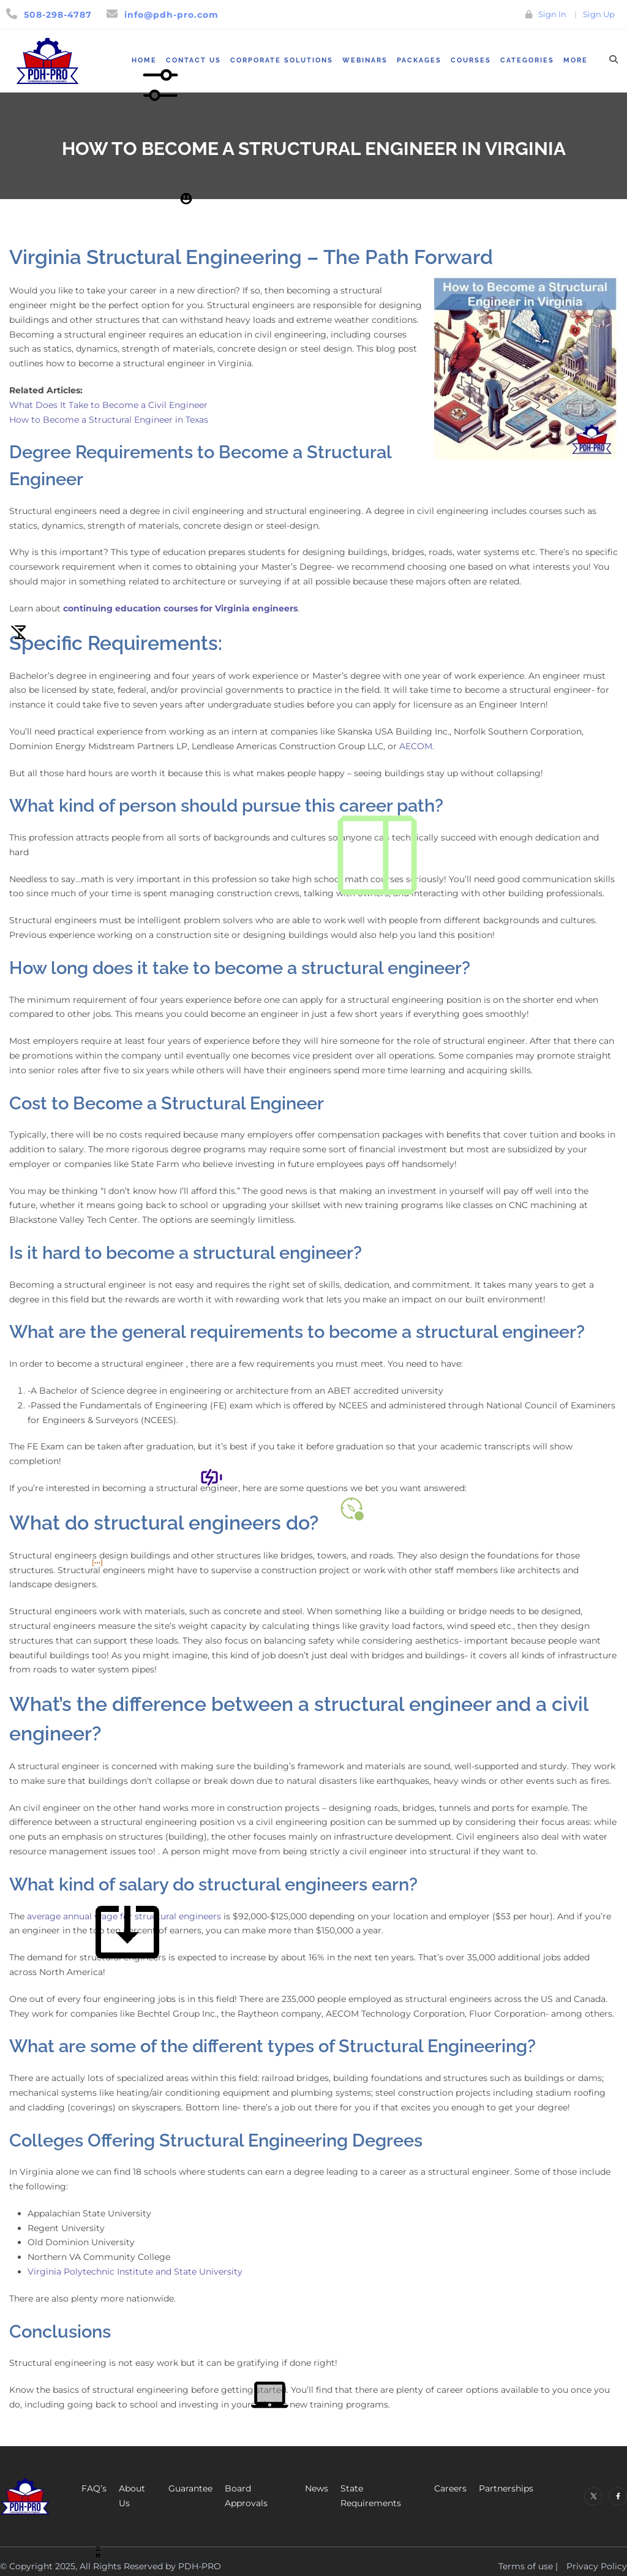 This screenshot has width=627, height=2576. I want to click on wrap selected code with a snippet or block, so click(97, 1563).